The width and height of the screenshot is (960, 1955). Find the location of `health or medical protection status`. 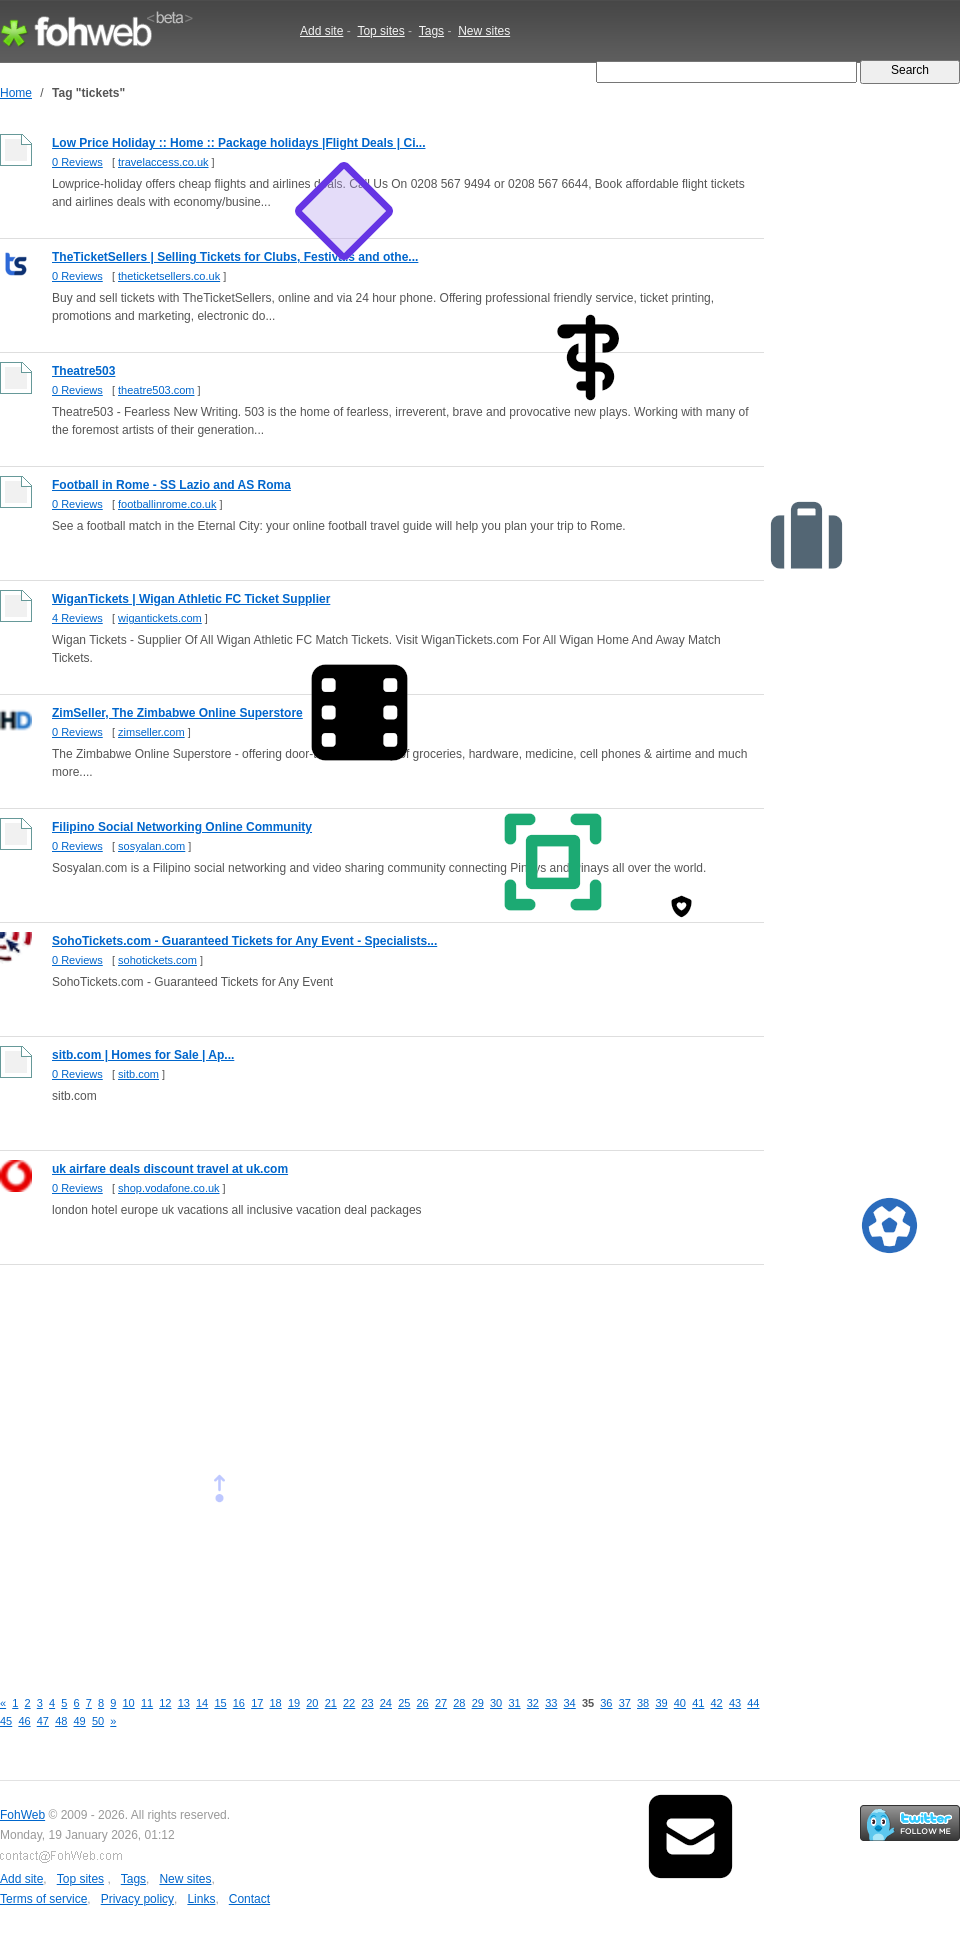

health or medical protection status is located at coordinates (681, 906).